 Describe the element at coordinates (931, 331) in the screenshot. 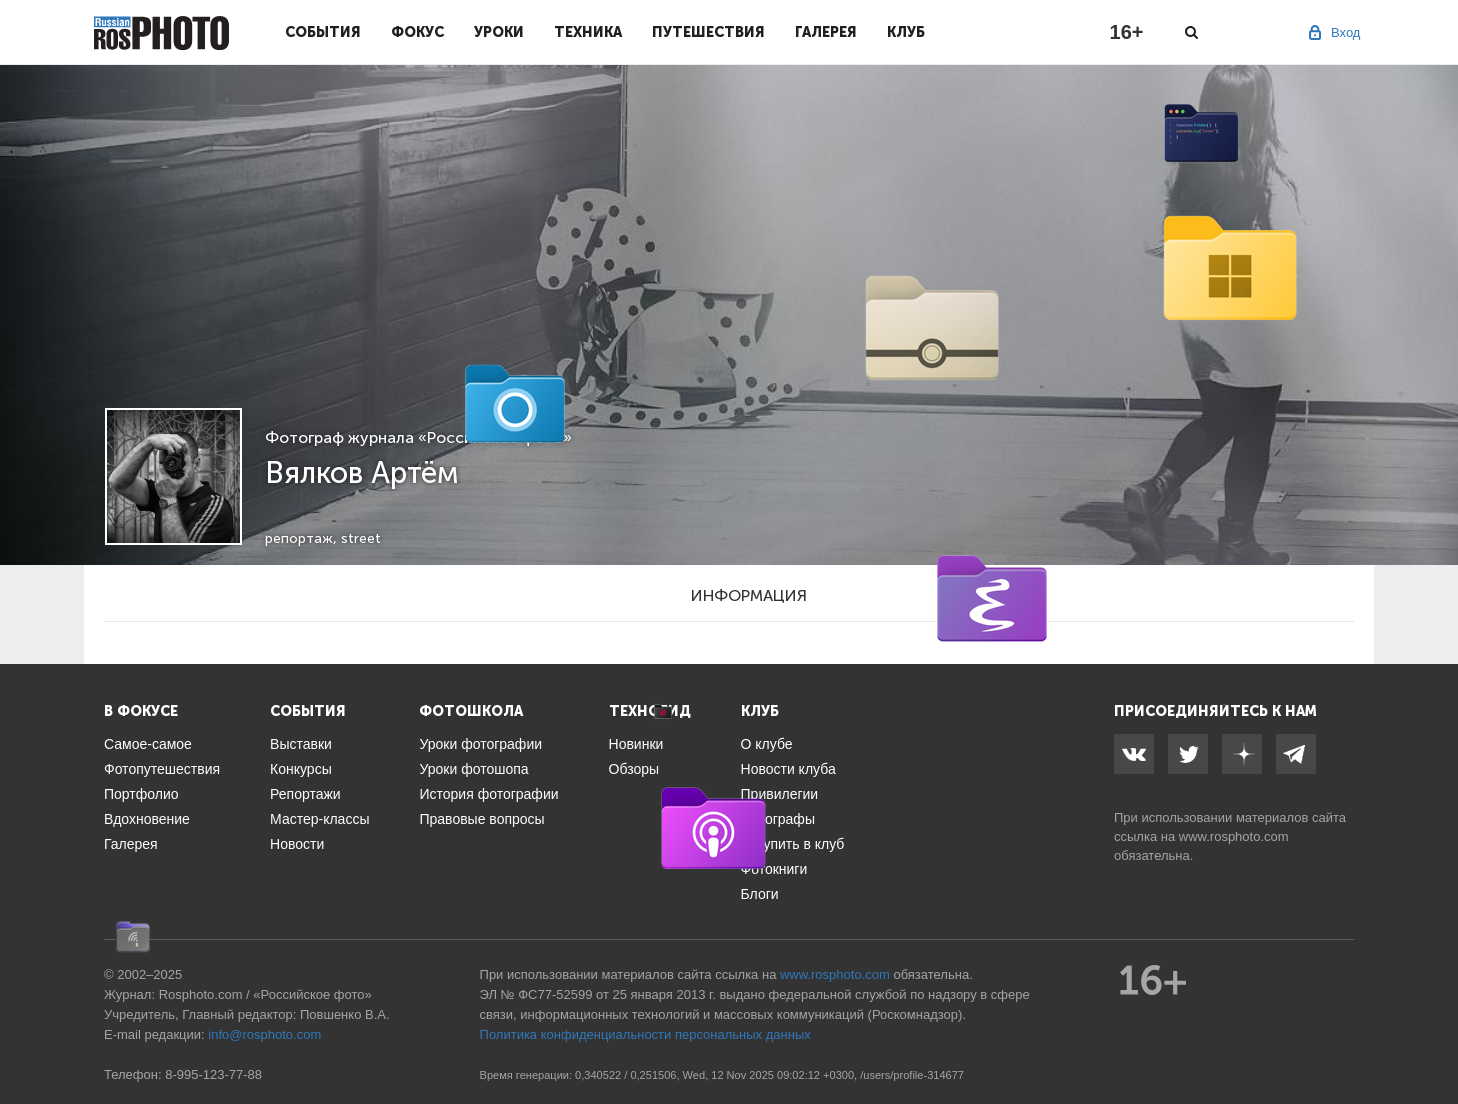

I see `folder containing pokémon game files or assets` at that location.